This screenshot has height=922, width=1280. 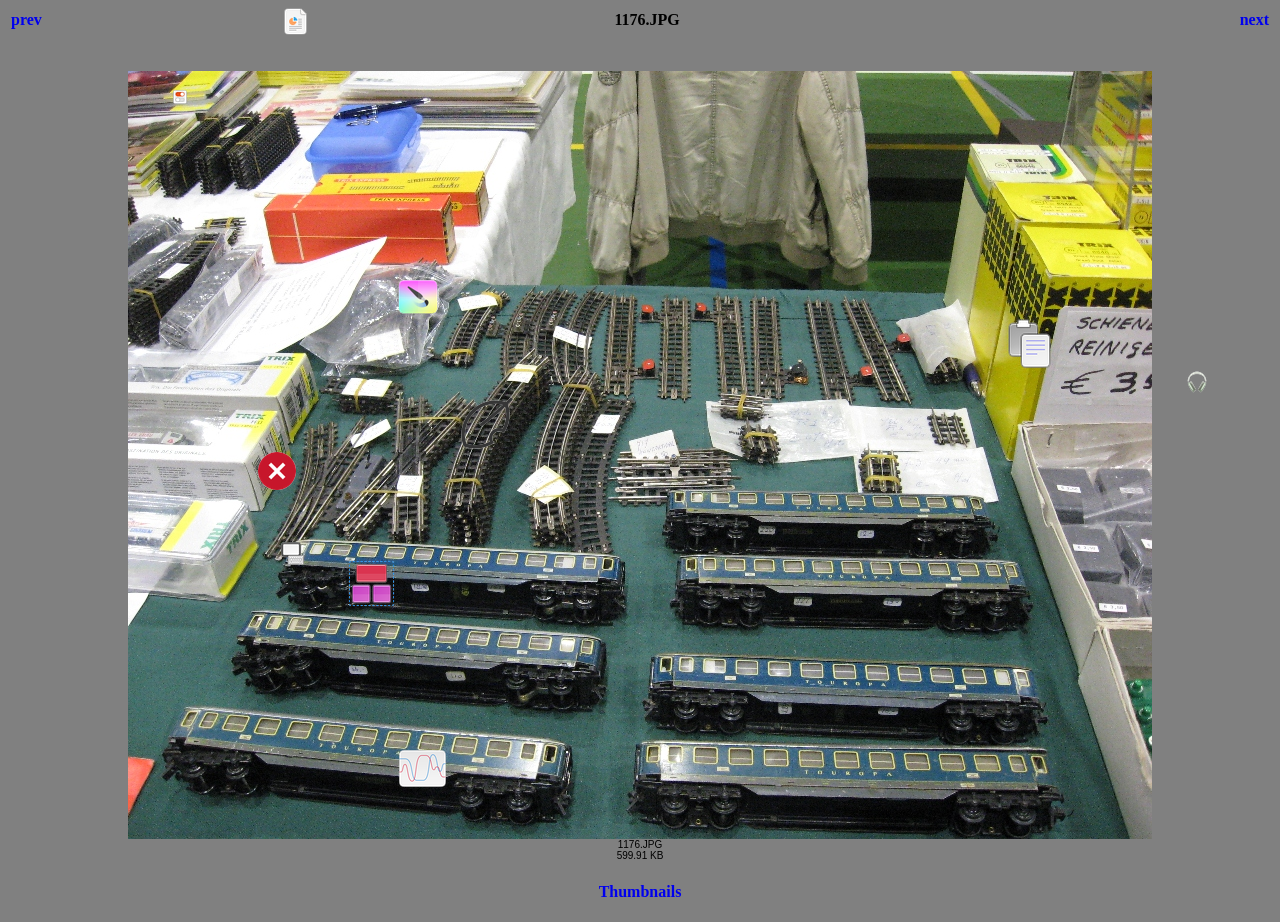 What do you see at coordinates (371, 583) in the screenshot?
I see `select all items in the current view` at bounding box center [371, 583].